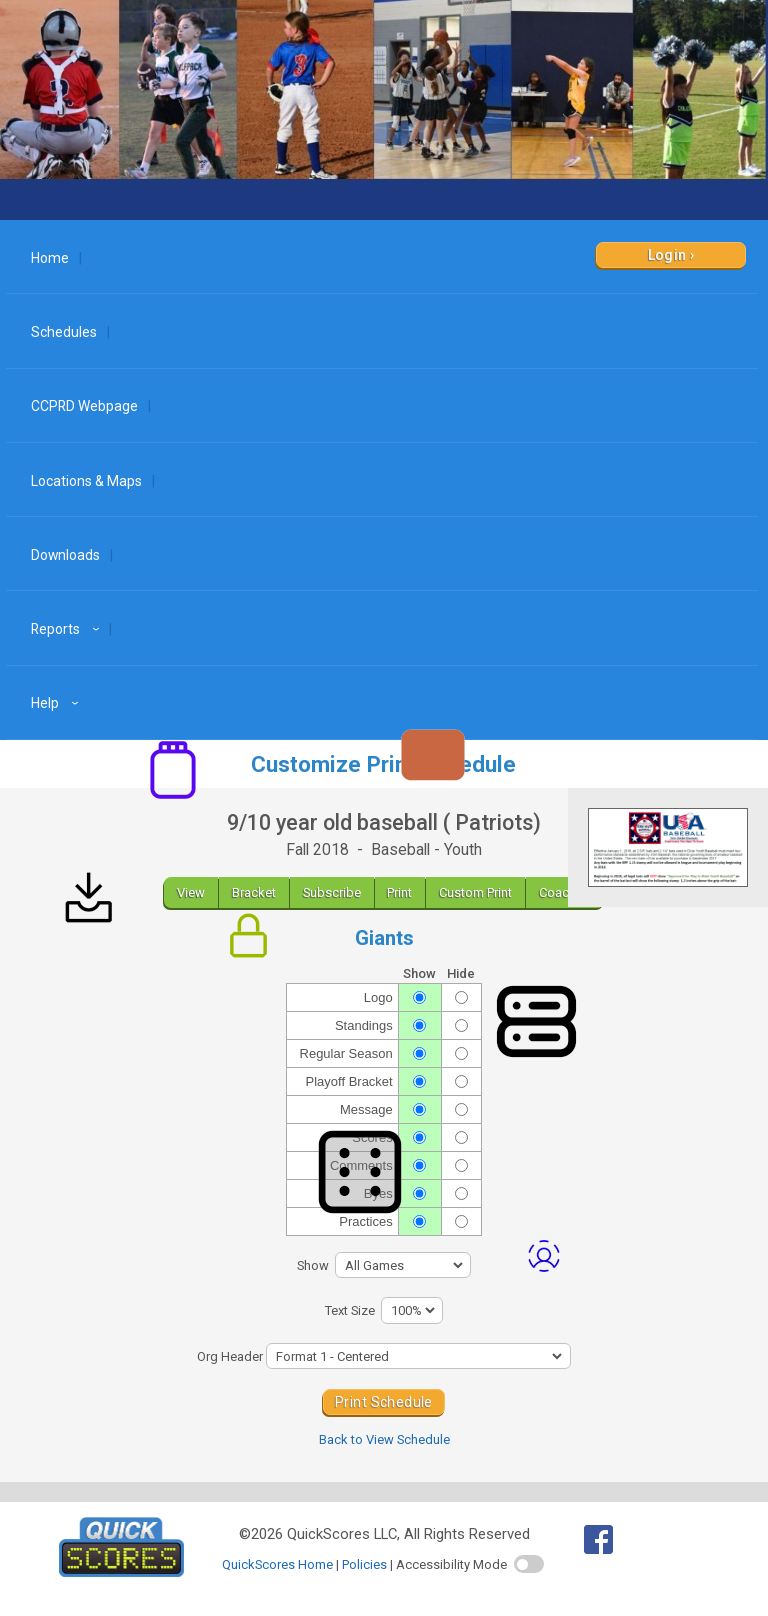  Describe the element at coordinates (536, 1021) in the screenshot. I see `view server status` at that location.